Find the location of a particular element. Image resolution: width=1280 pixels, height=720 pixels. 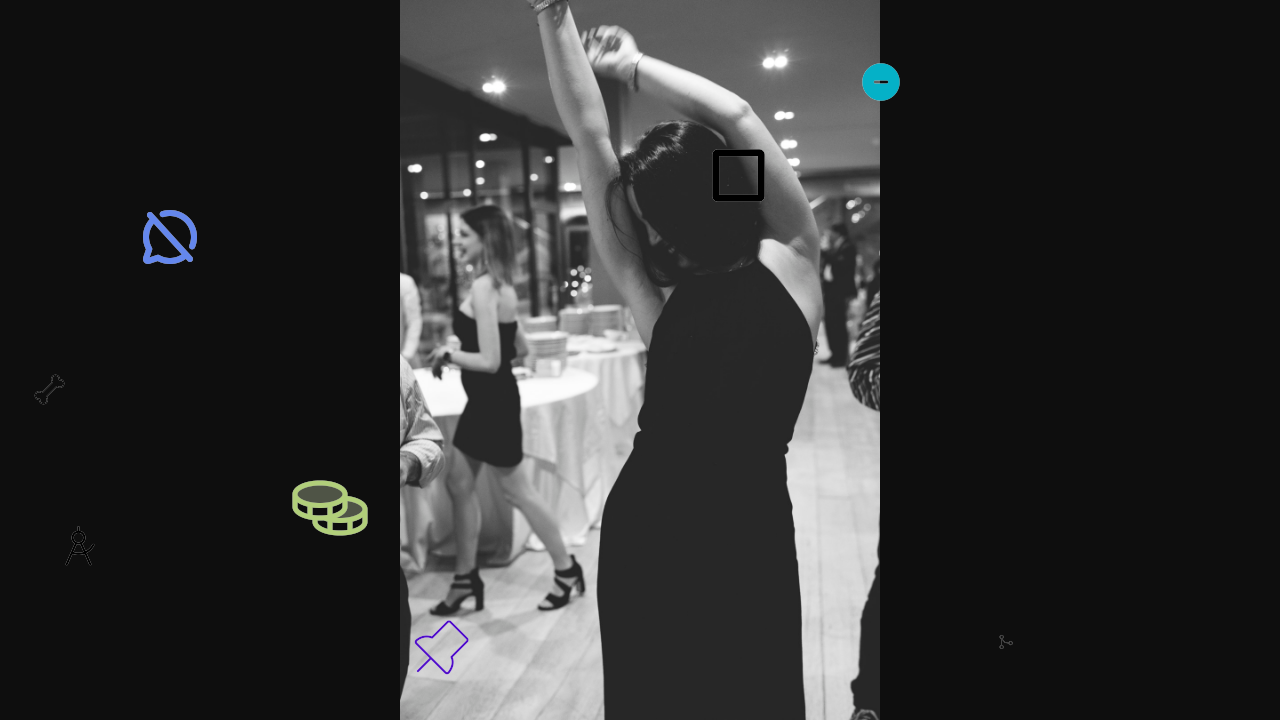

access pet-related features or settings is located at coordinates (49, 389).